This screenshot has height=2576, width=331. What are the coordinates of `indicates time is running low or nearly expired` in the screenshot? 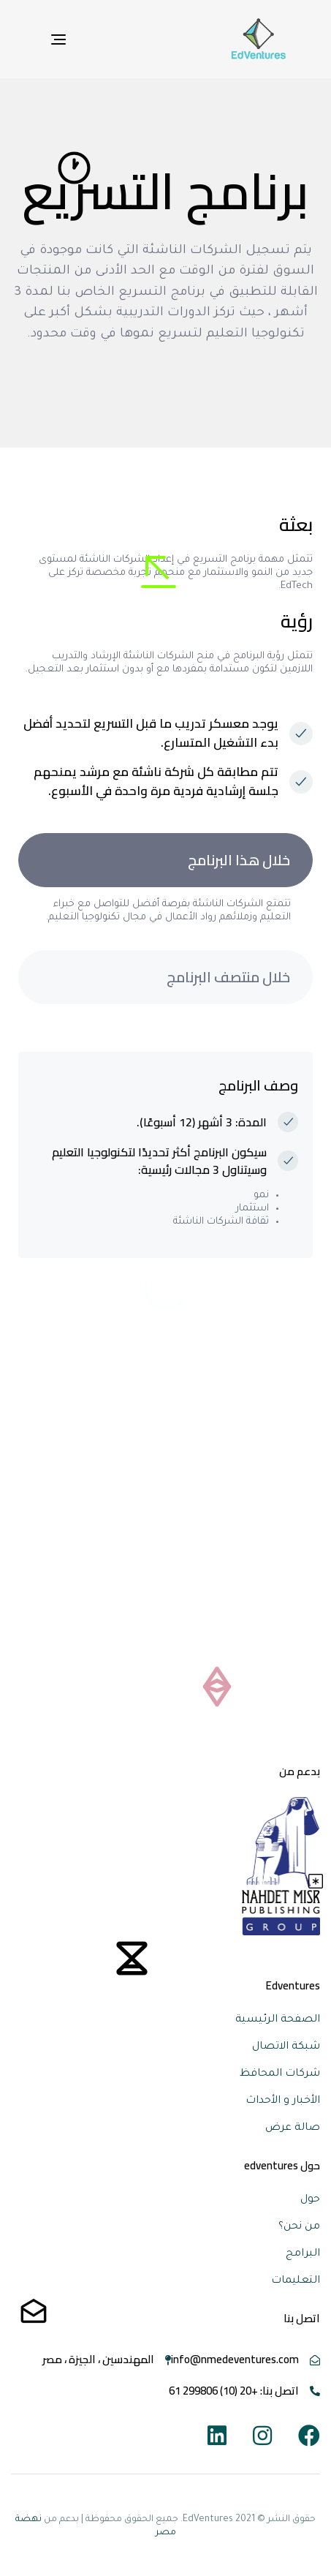 It's located at (132, 1958).